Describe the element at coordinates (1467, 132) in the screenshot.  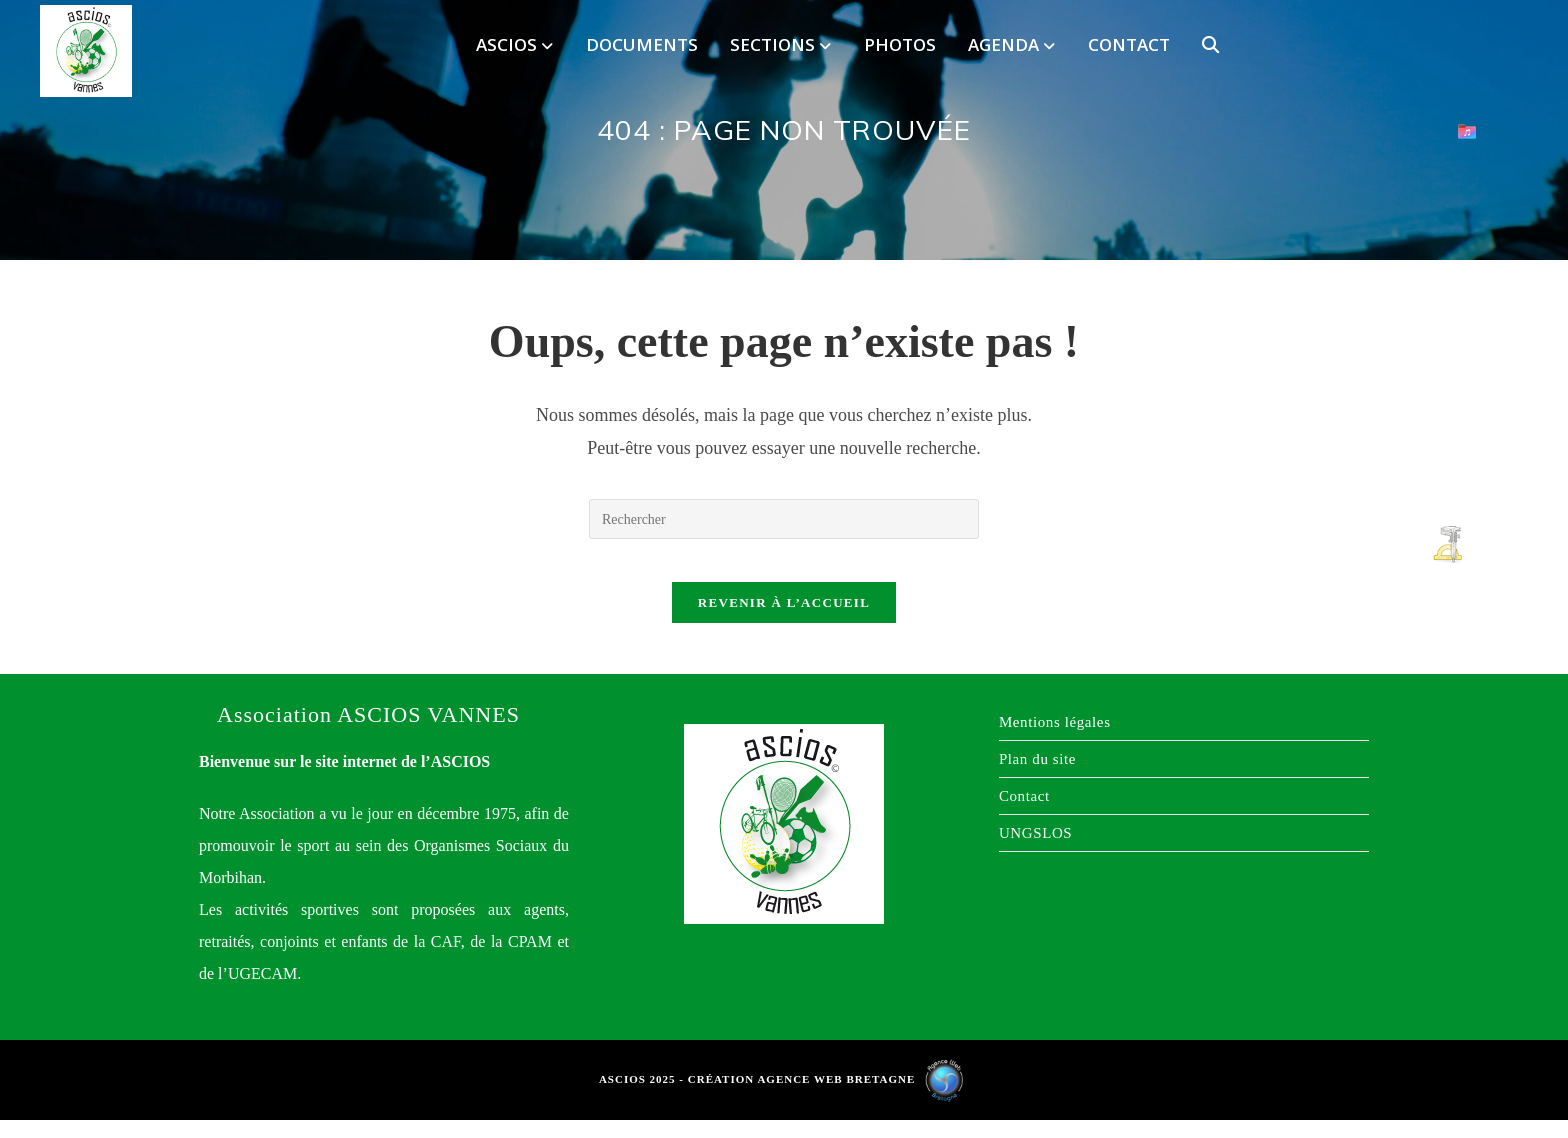
I see `open apple music folder` at that location.